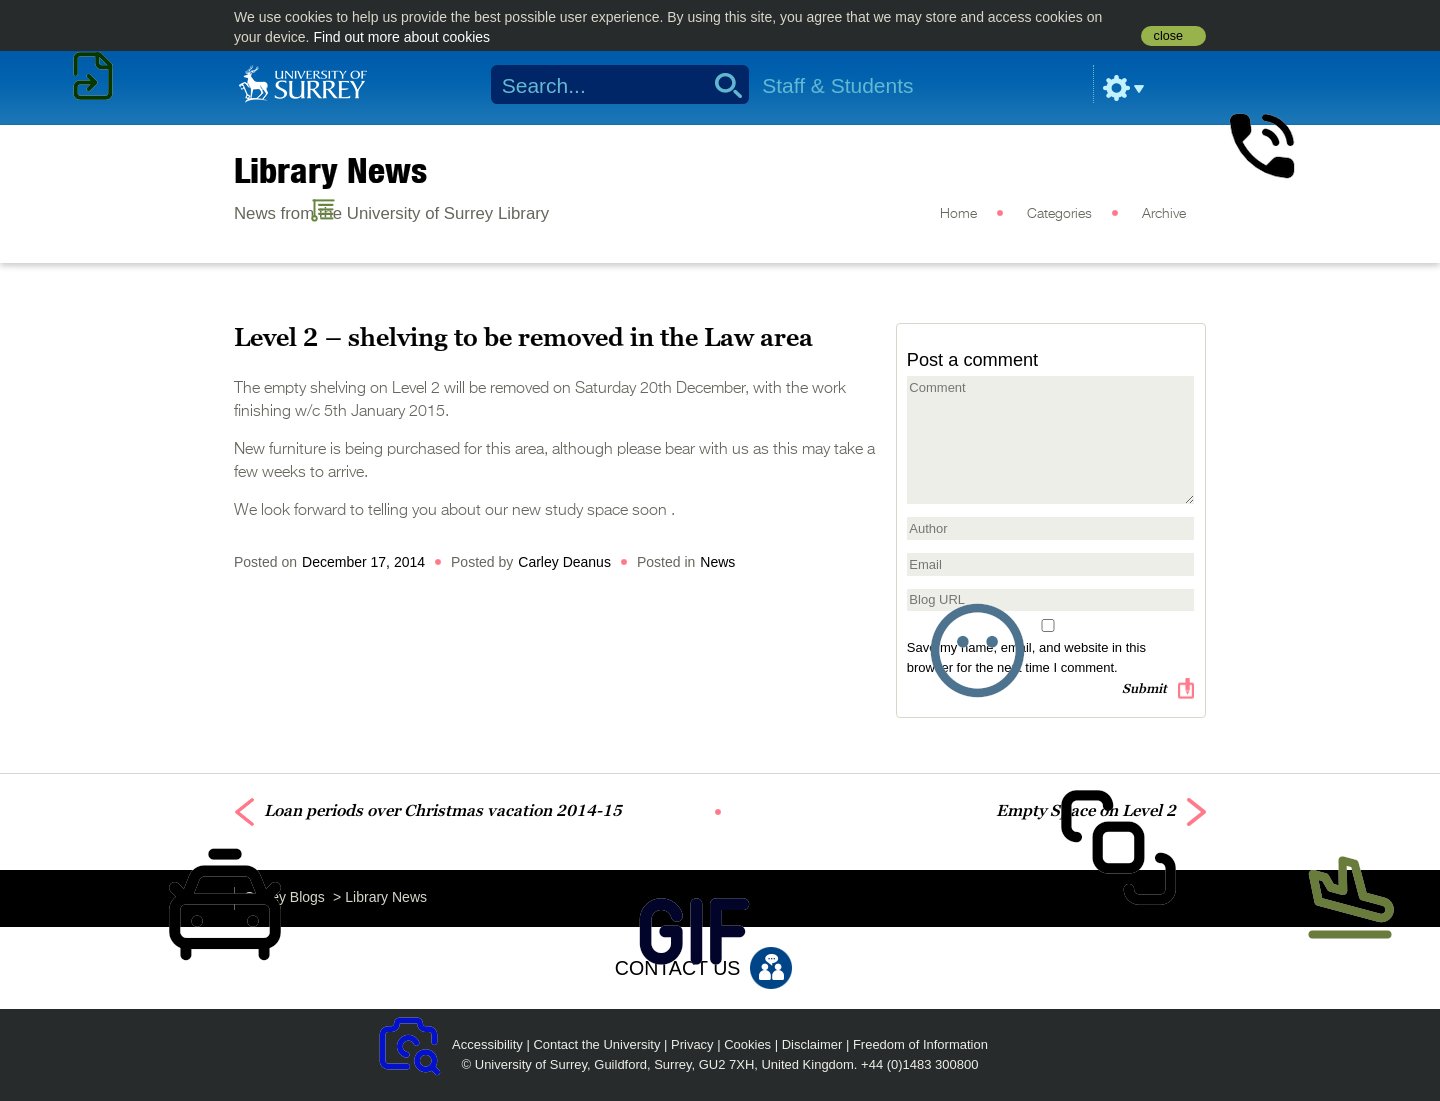 This screenshot has height=1101, width=1440. Describe the element at coordinates (1262, 146) in the screenshot. I see `indicates an active phone call in progress` at that location.